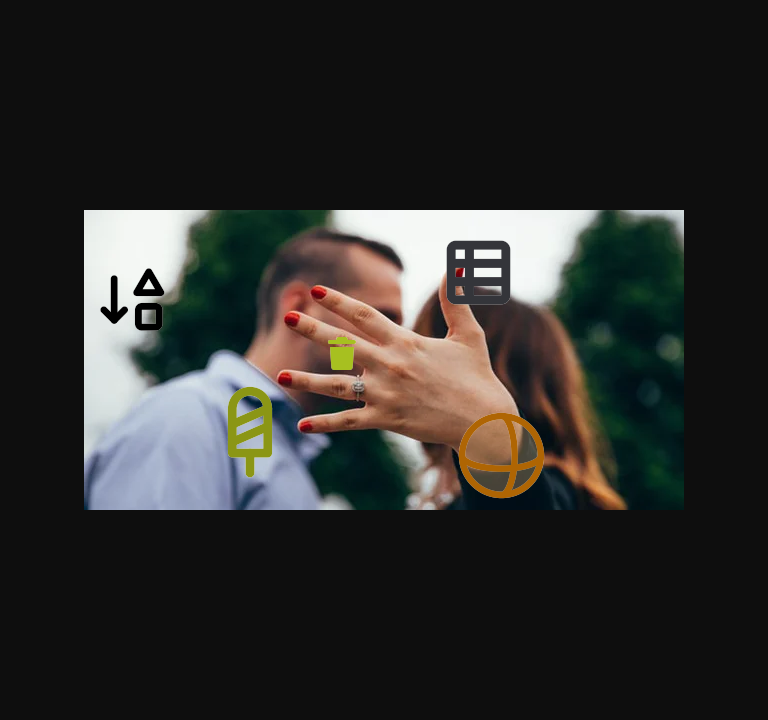 The width and height of the screenshot is (768, 720). What do you see at coordinates (342, 354) in the screenshot?
I see `delete this item` at bounding box center [342, 354].